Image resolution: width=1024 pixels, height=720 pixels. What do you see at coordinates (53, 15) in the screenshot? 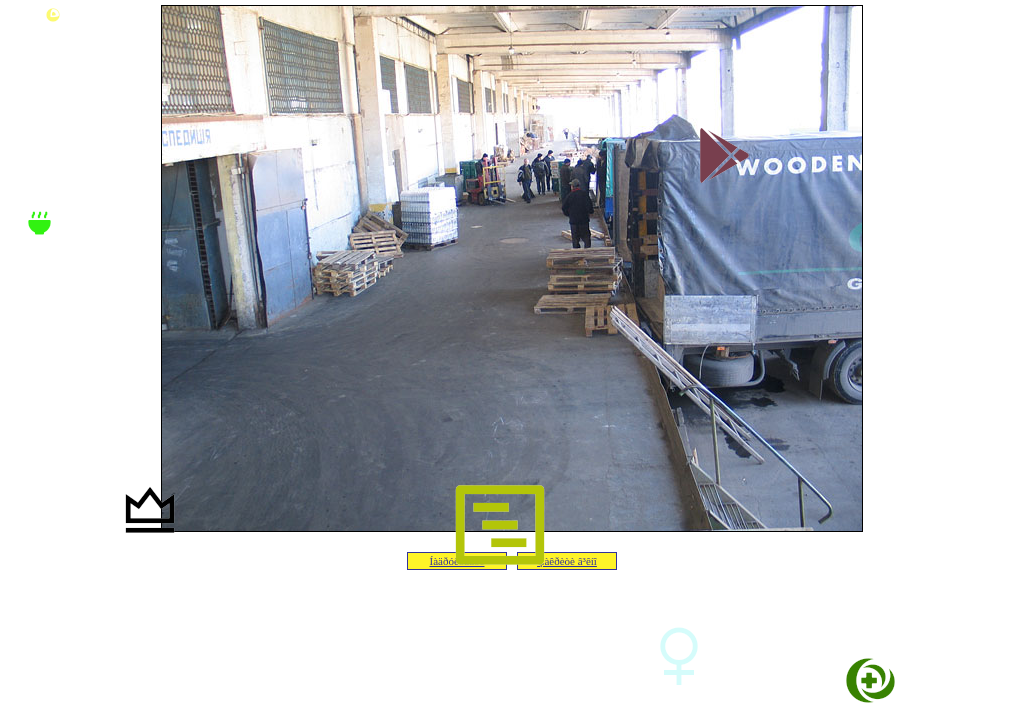
I see `CoreOS logo` at bounding box center [53, 15].